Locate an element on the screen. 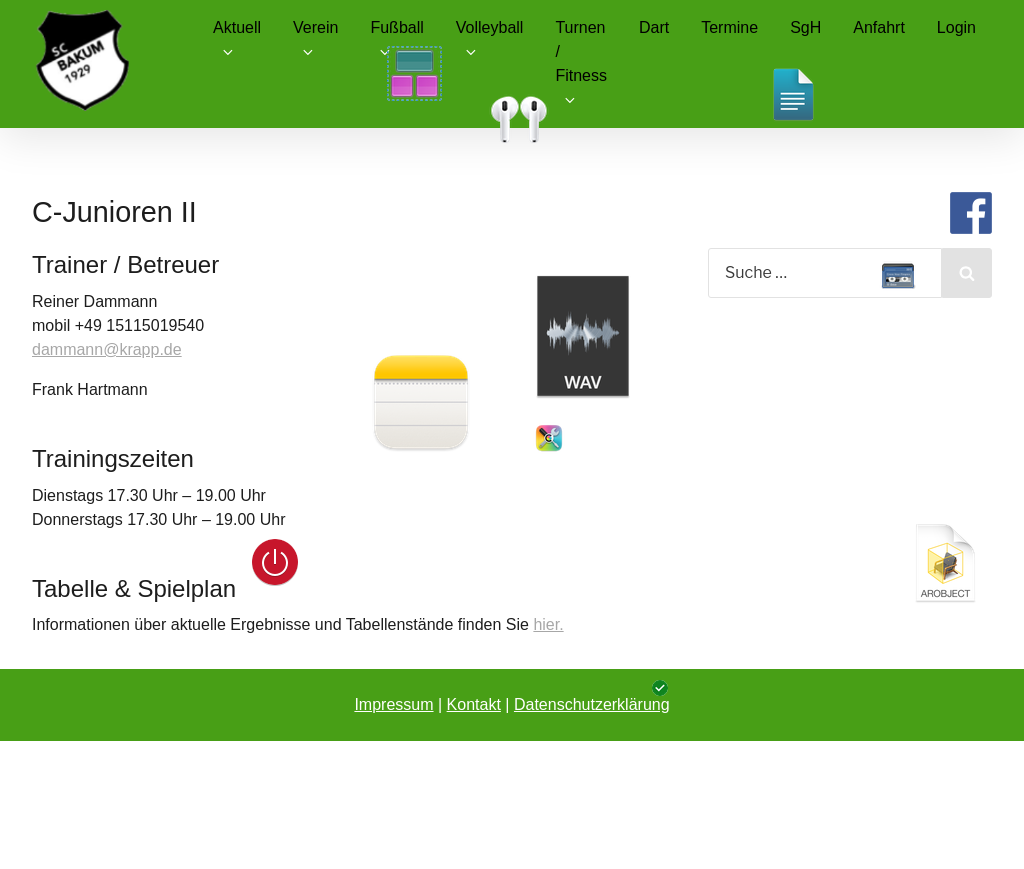 The image size is (1024, 869). select all items in the current view is located at coordinates (414, 73).